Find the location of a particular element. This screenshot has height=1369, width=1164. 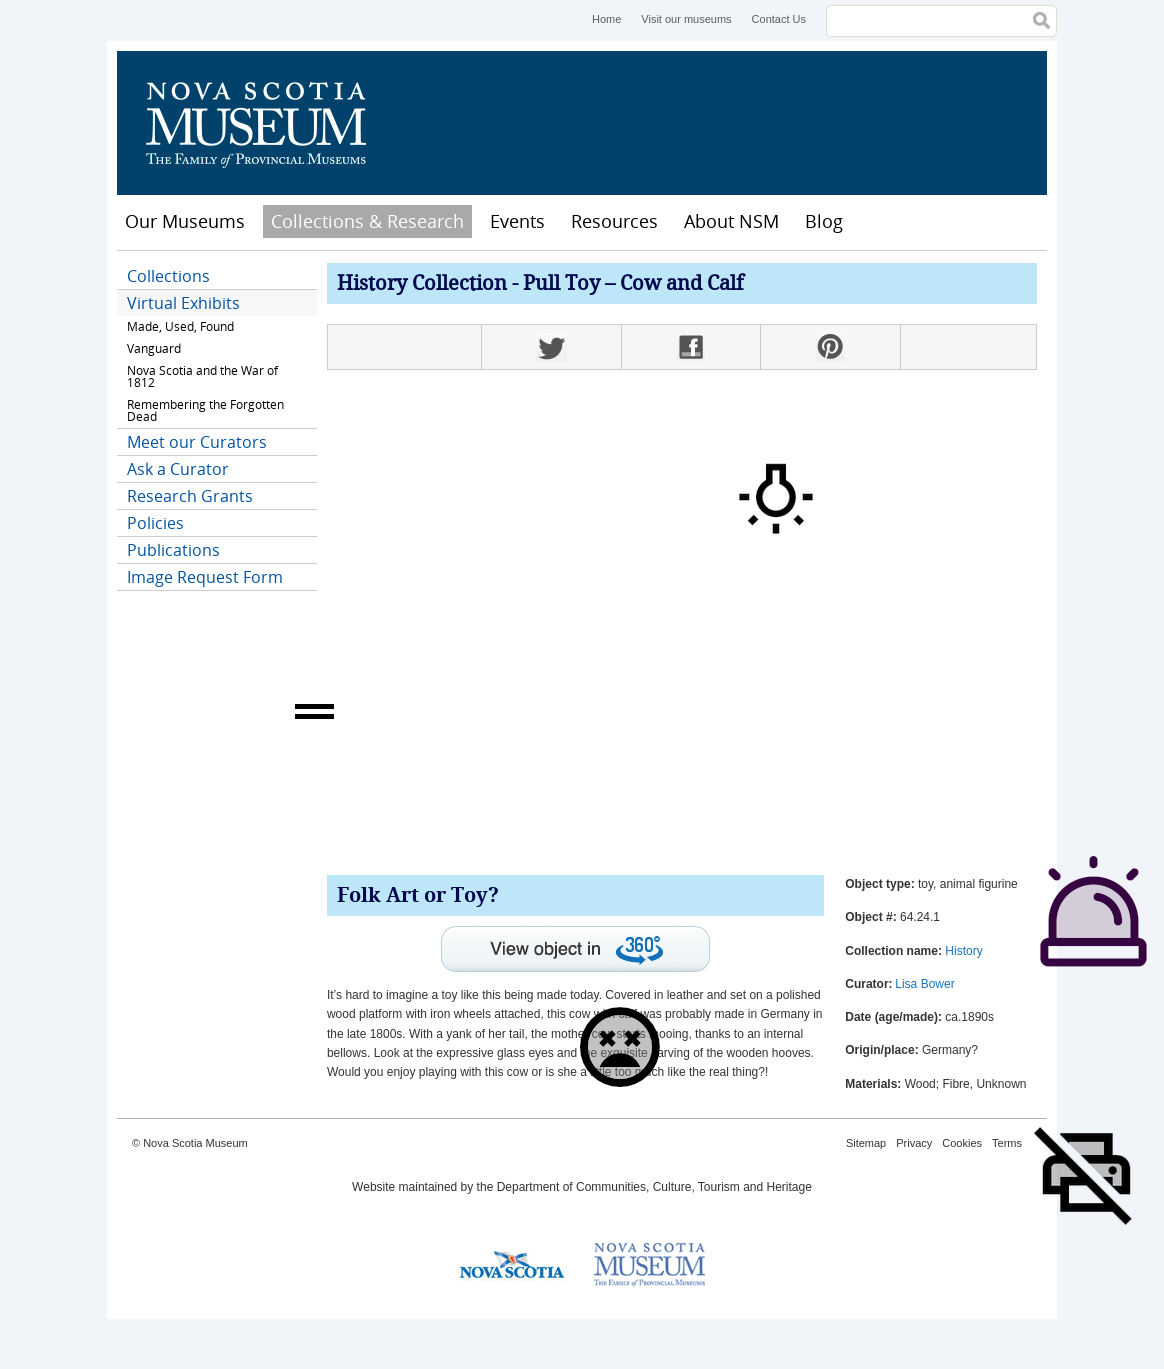

rate experience as very dissatisfied is located at coordinates (620, 1047).